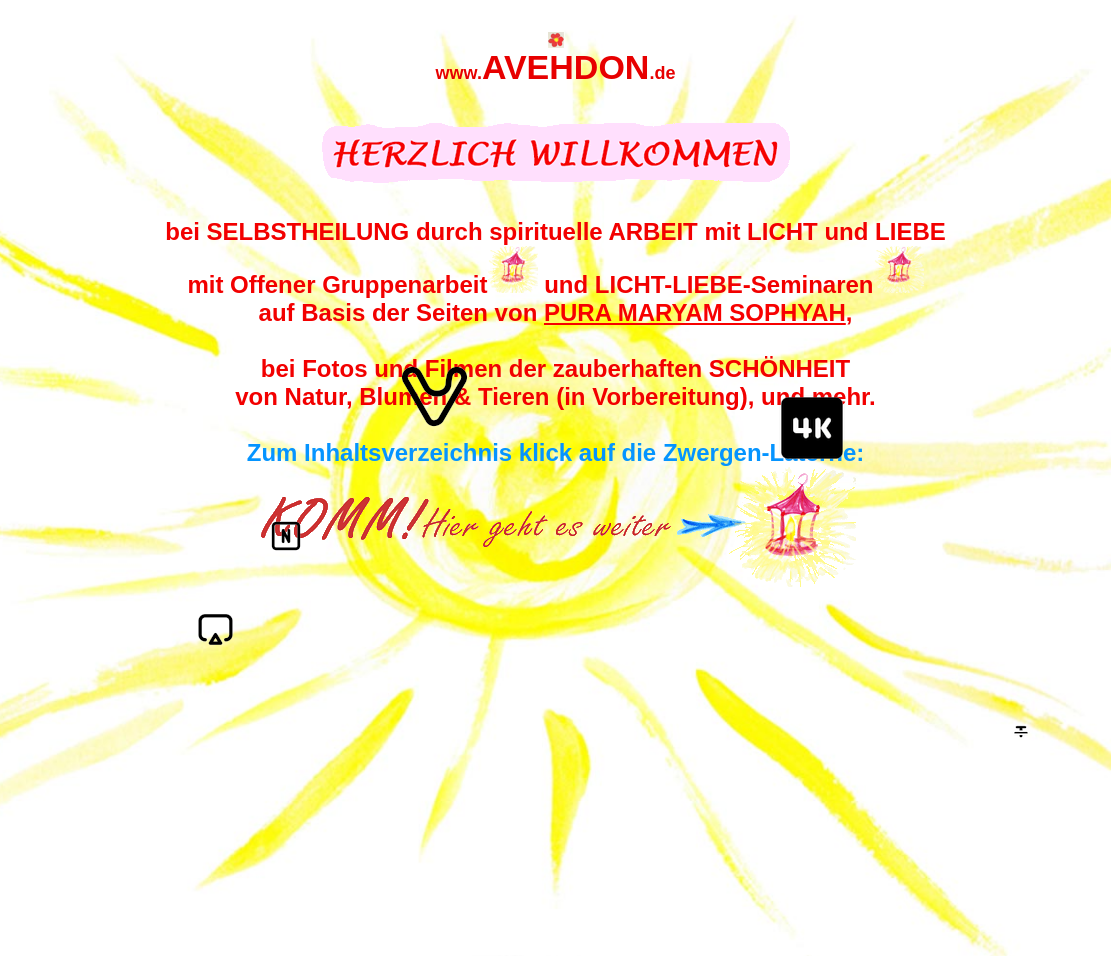 The image size is (1111, 956). I want to click on open vivaldi browser, so click(434, 396).